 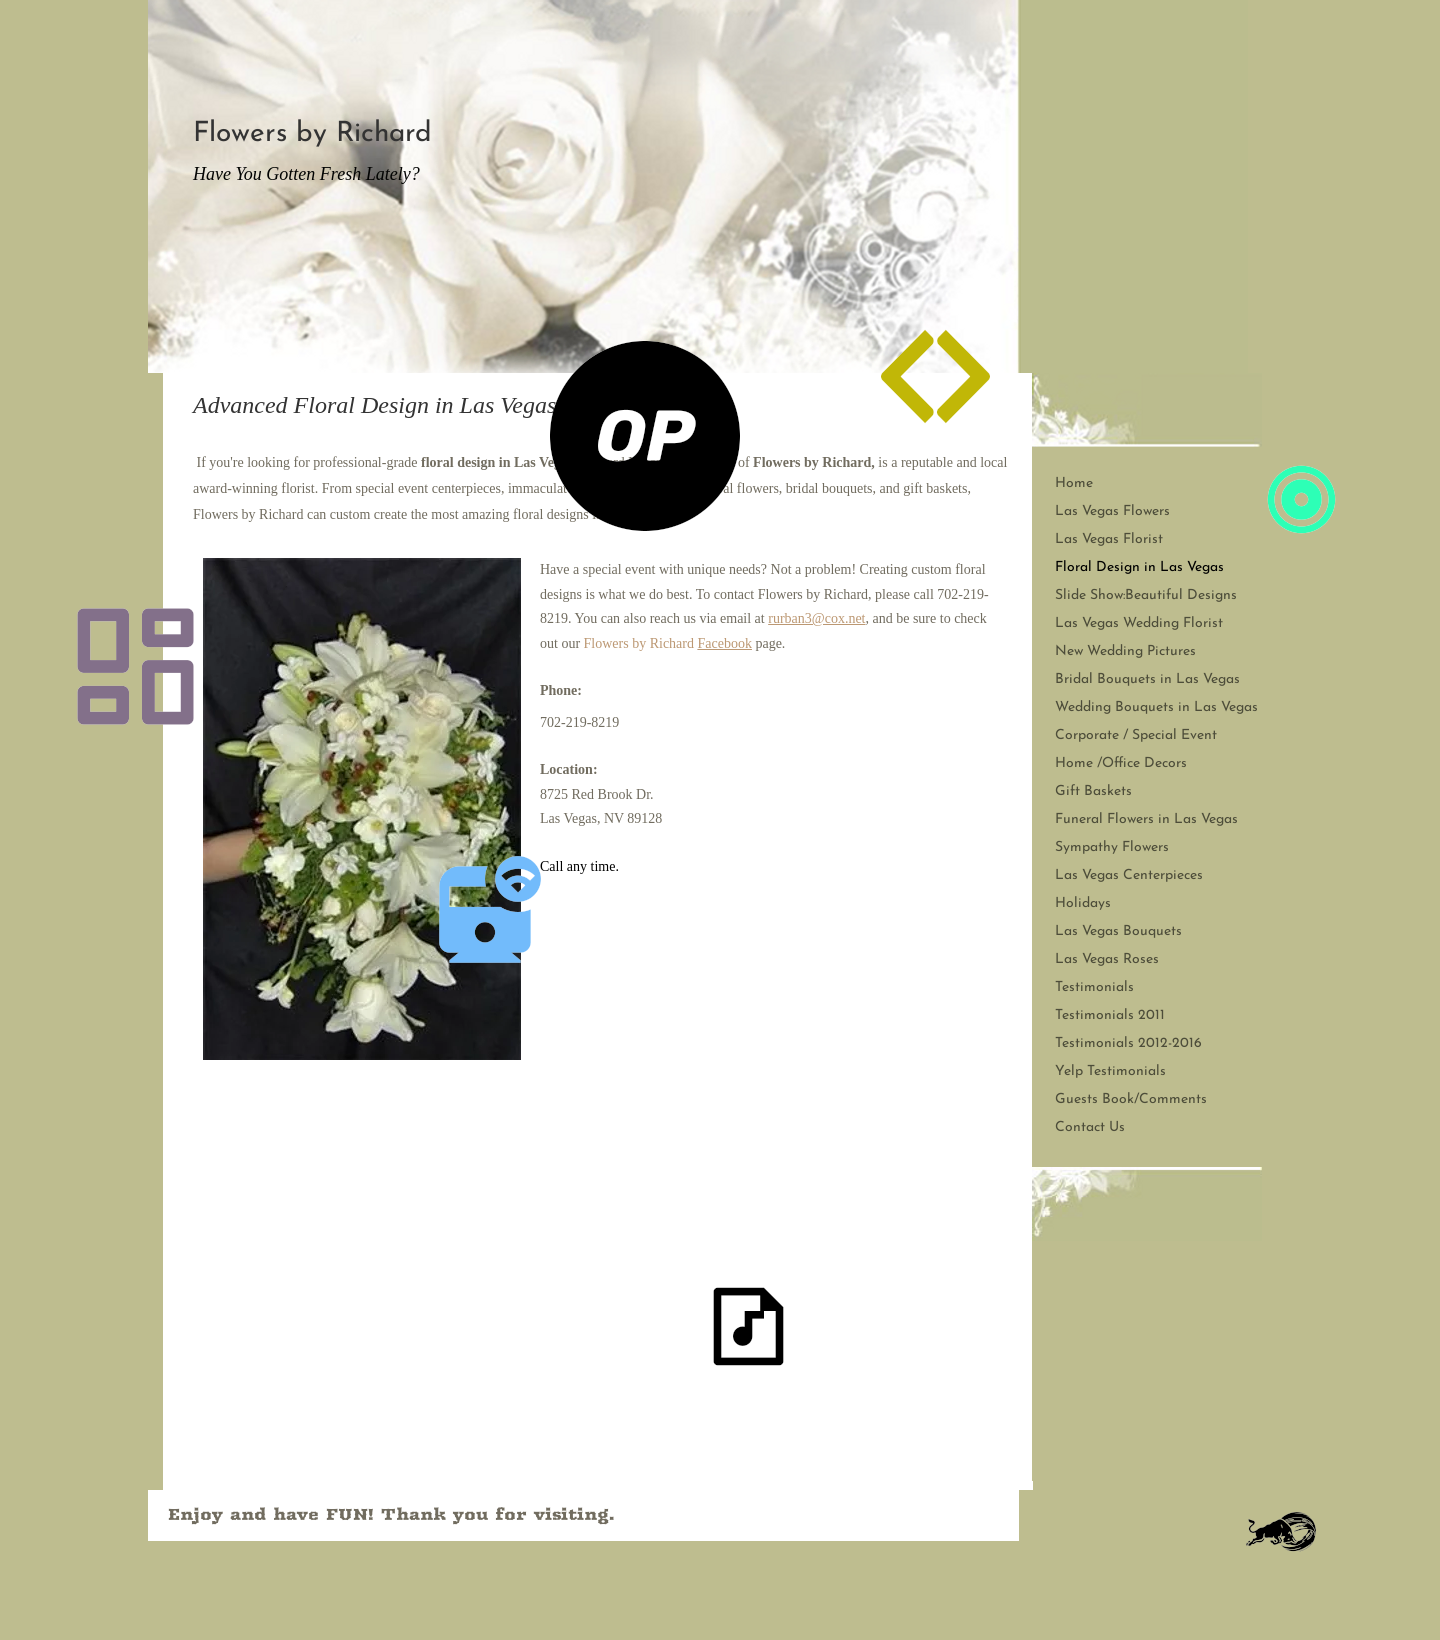 I want to click on open an audio or music file, so click(x=748, y=1326).